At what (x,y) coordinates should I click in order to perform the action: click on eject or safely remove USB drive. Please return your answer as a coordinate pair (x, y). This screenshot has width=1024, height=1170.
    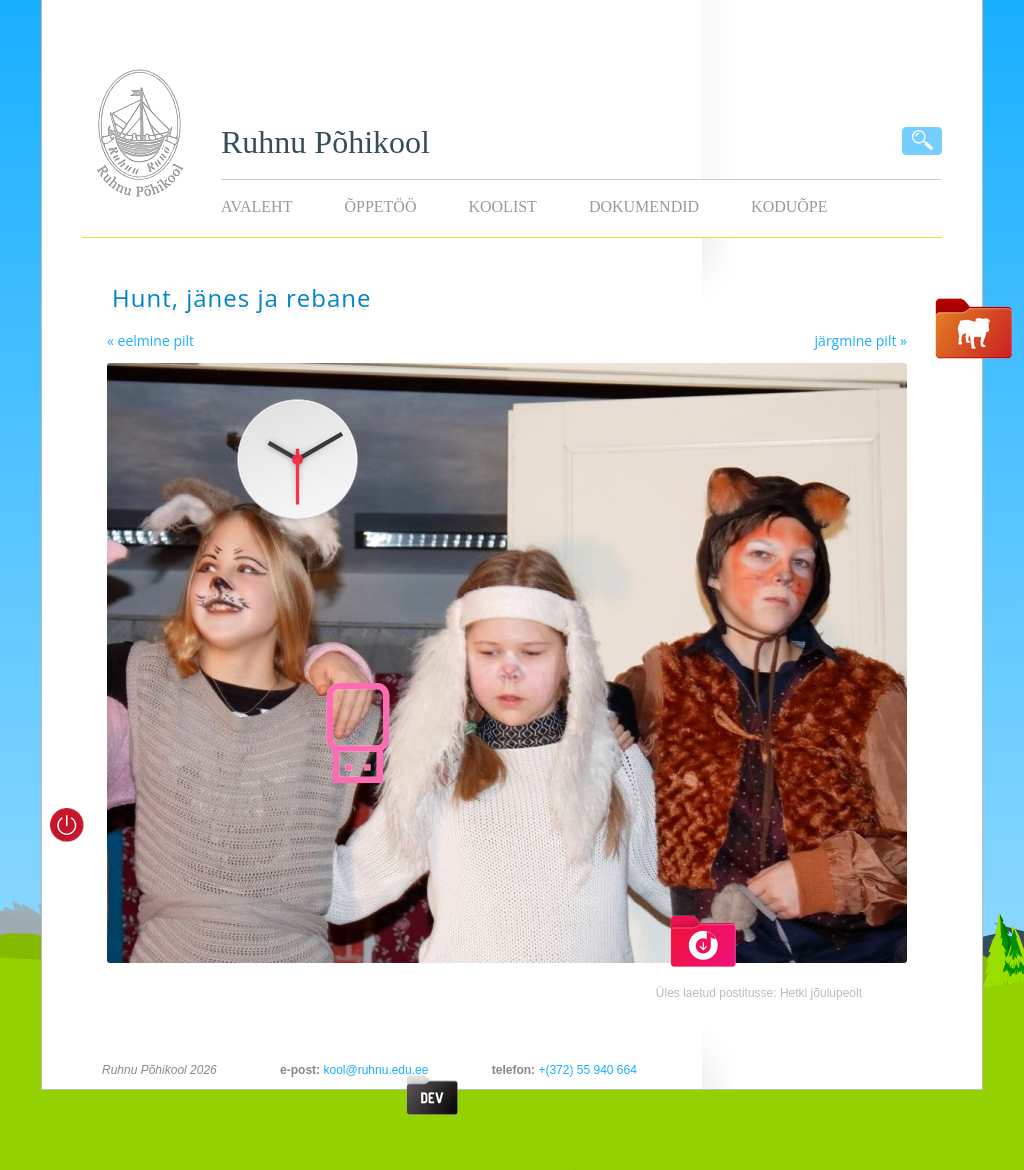
    Looking at the image, I should click on (358, 733).